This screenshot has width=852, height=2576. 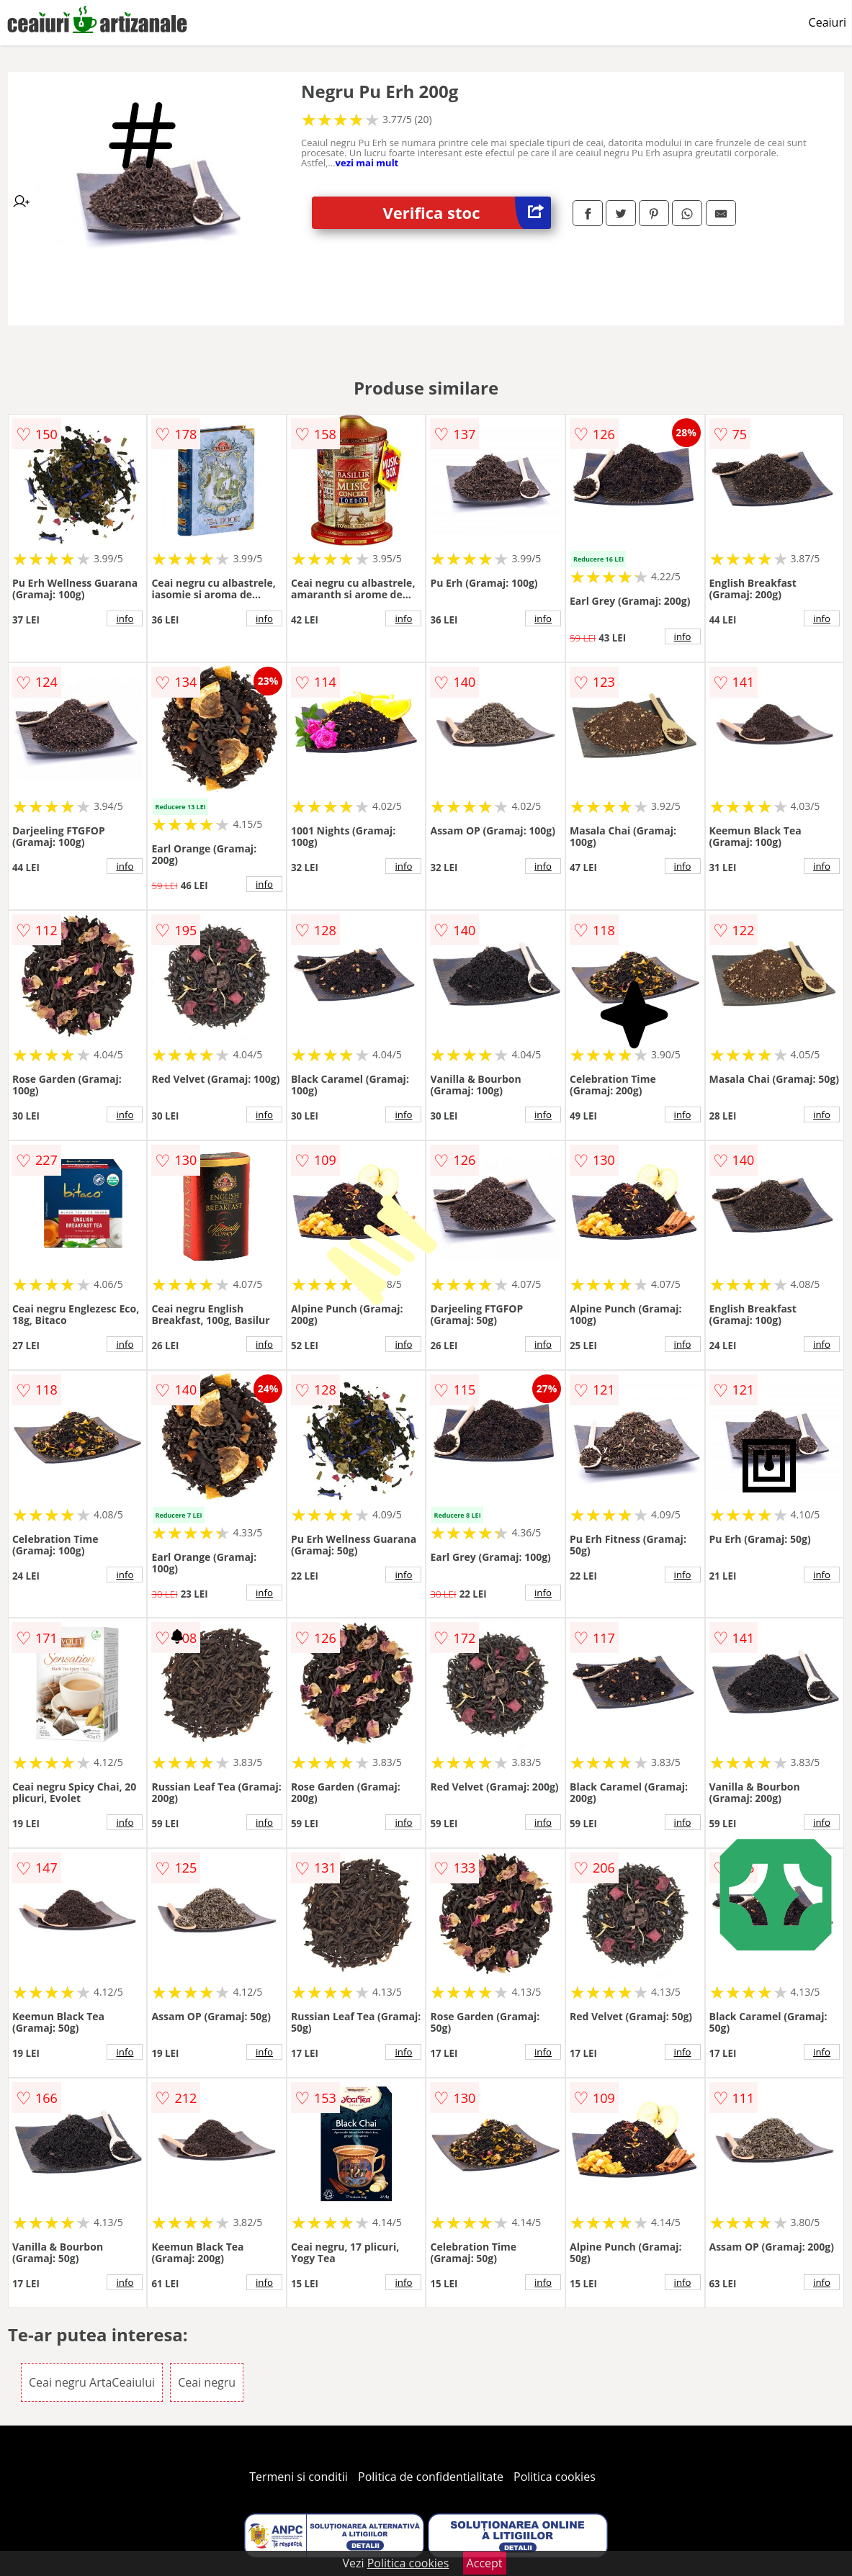 I want to click on add a new user or contact, so click(x=21, y=202).